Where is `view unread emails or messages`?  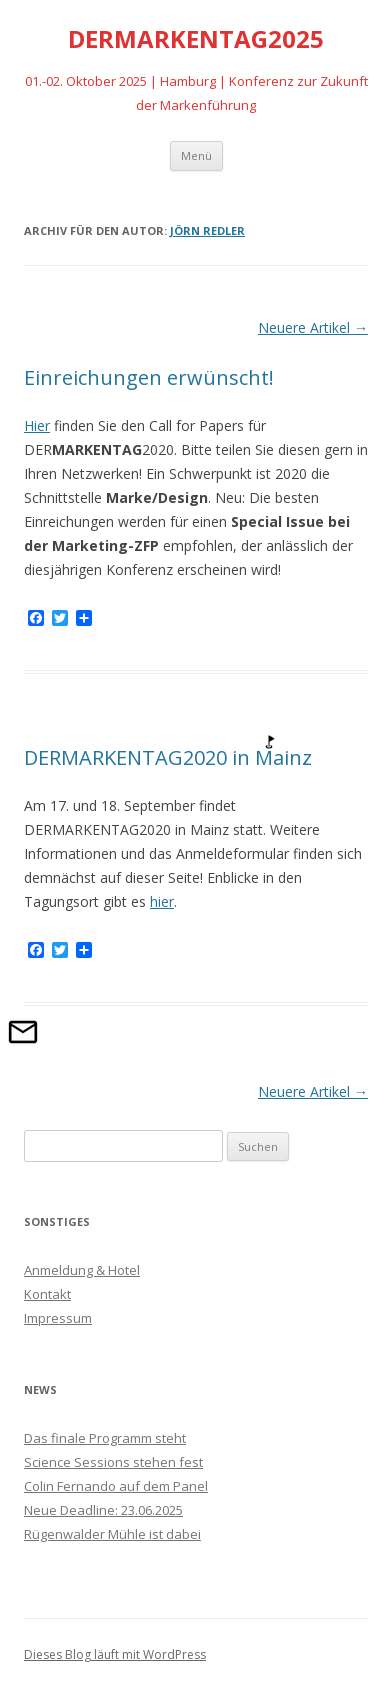
view unread emails or messages is located at coordinates (23, 1032).